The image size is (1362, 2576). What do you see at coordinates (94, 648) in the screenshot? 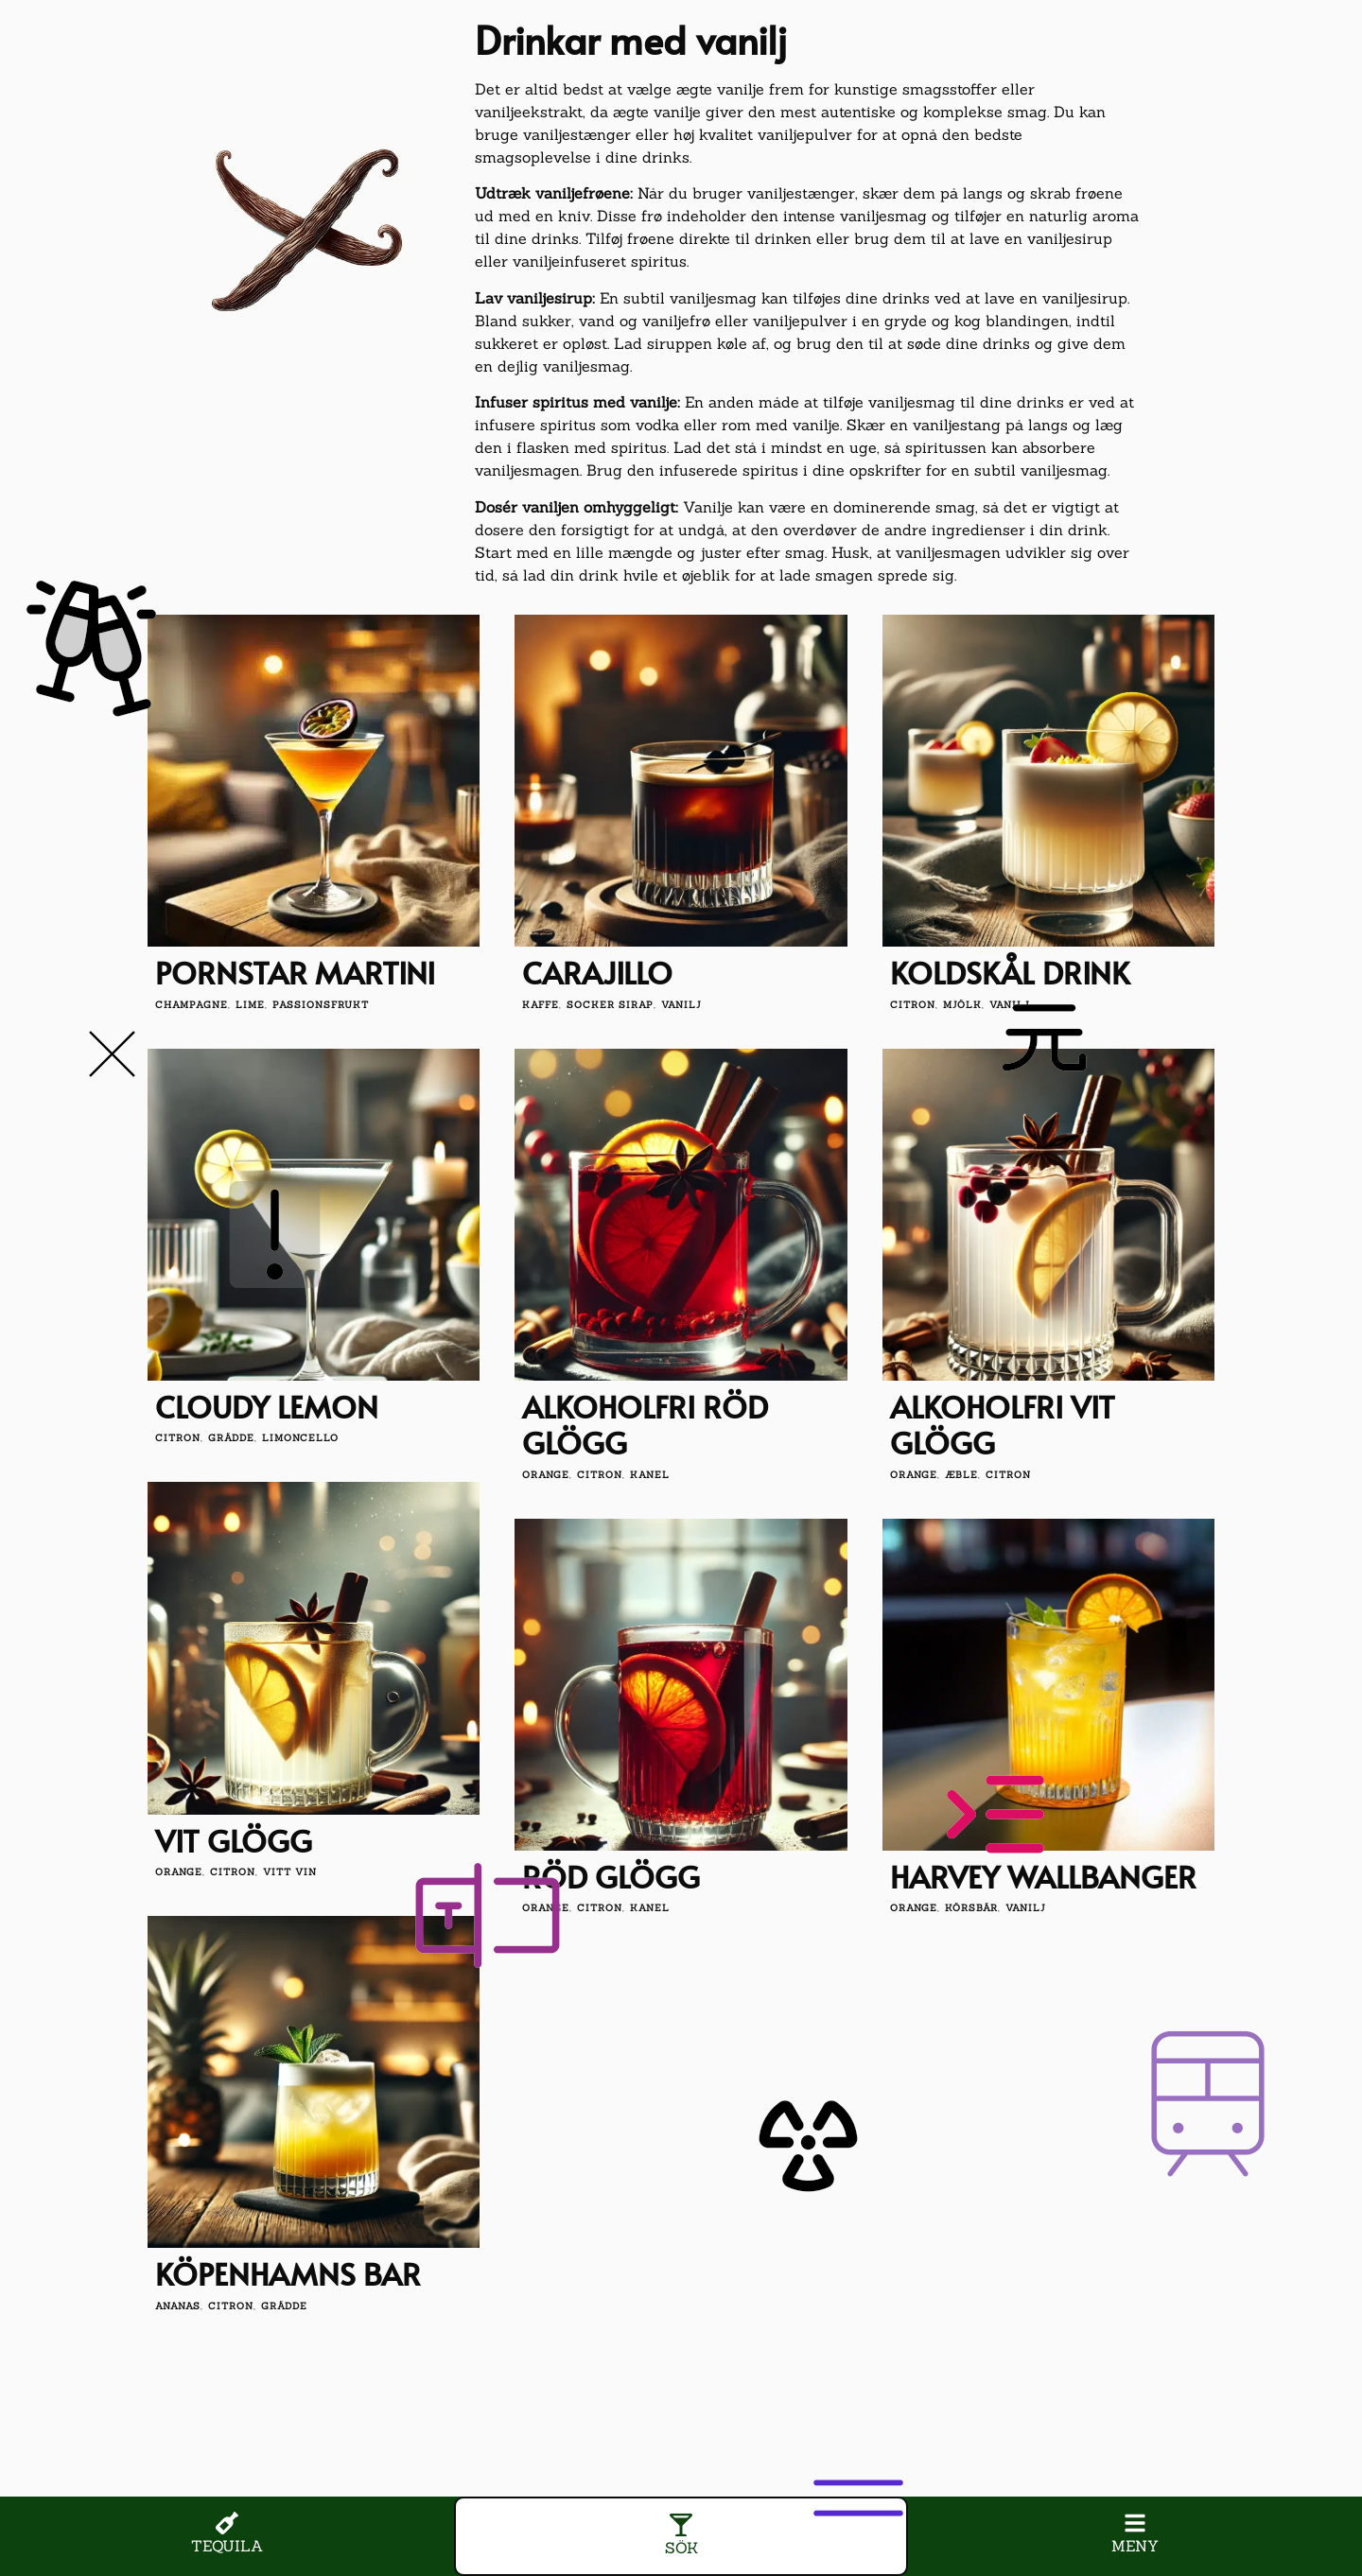
I see `celebrate an achievement or milestone` at bounding box center [94, 648].